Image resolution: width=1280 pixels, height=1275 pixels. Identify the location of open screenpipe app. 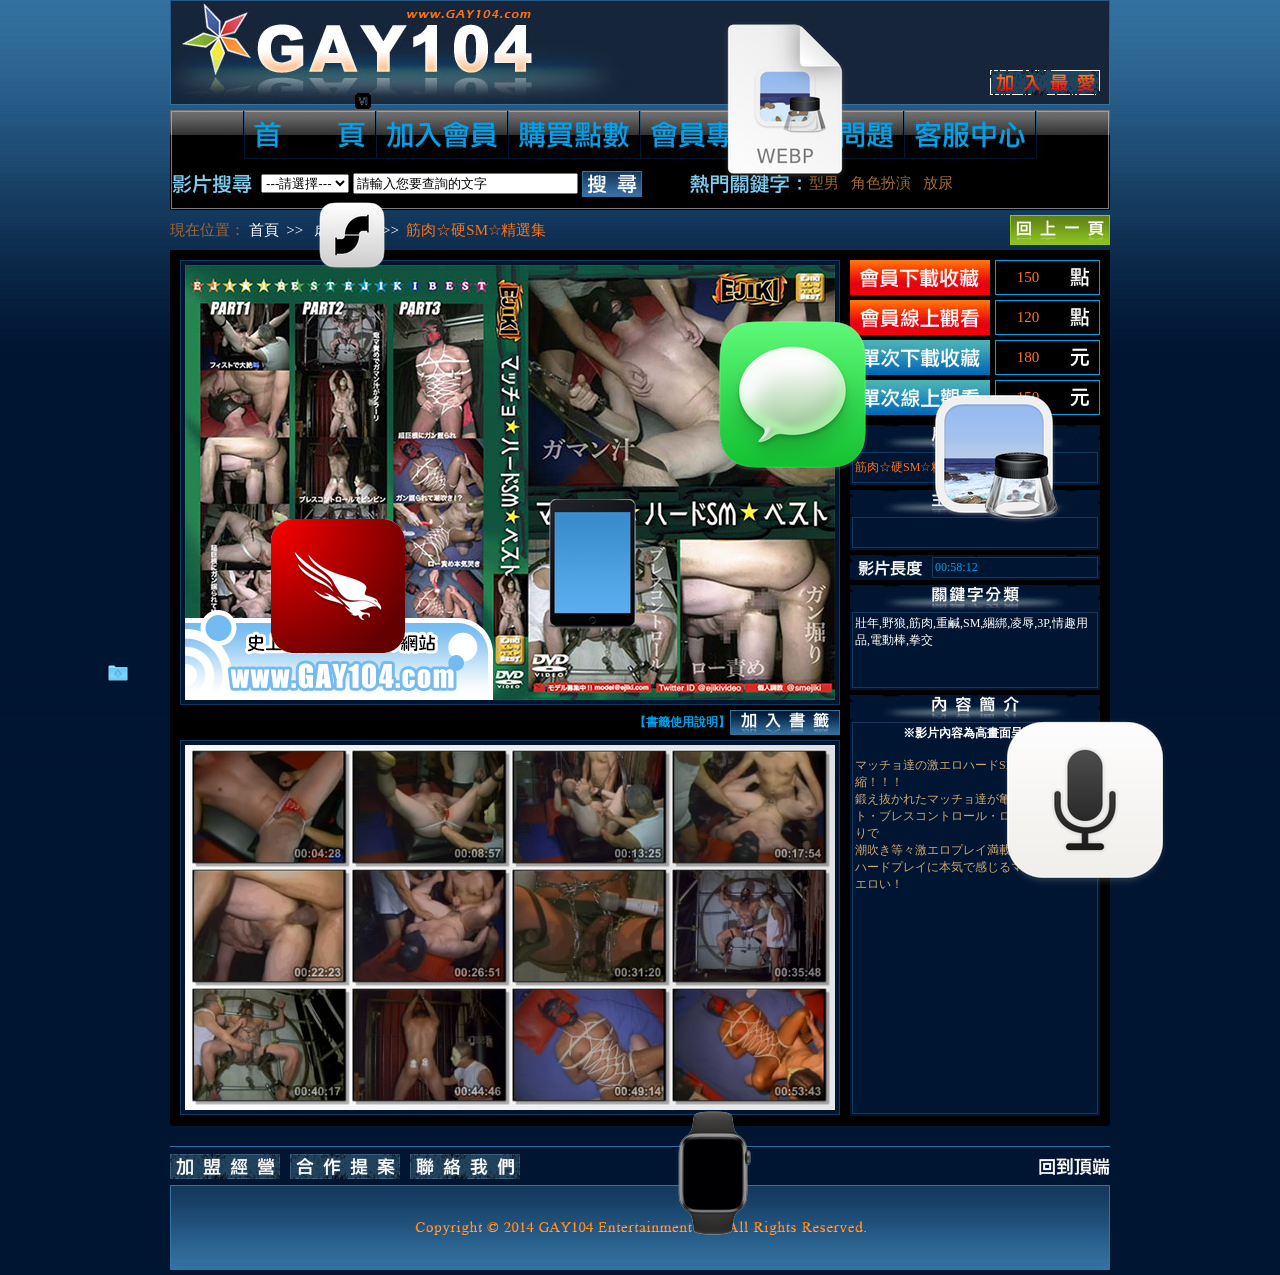
(352, 235).